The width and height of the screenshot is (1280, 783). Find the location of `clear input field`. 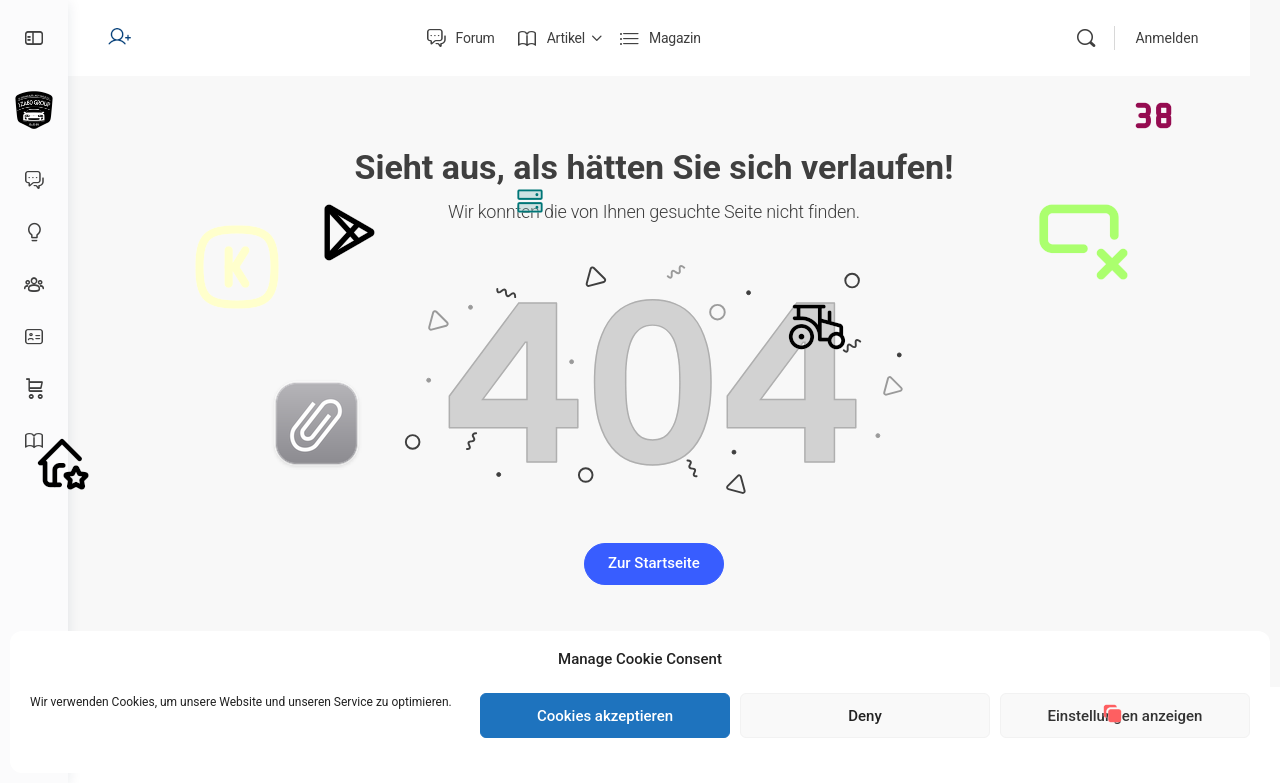

clear input field is located at coordinates (1079, 231).